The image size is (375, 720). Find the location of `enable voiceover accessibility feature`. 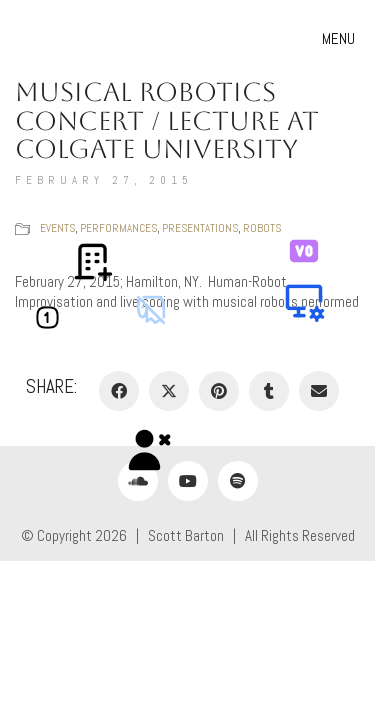

enable voiceover accessibility feature is located at coordinates (304, 251).